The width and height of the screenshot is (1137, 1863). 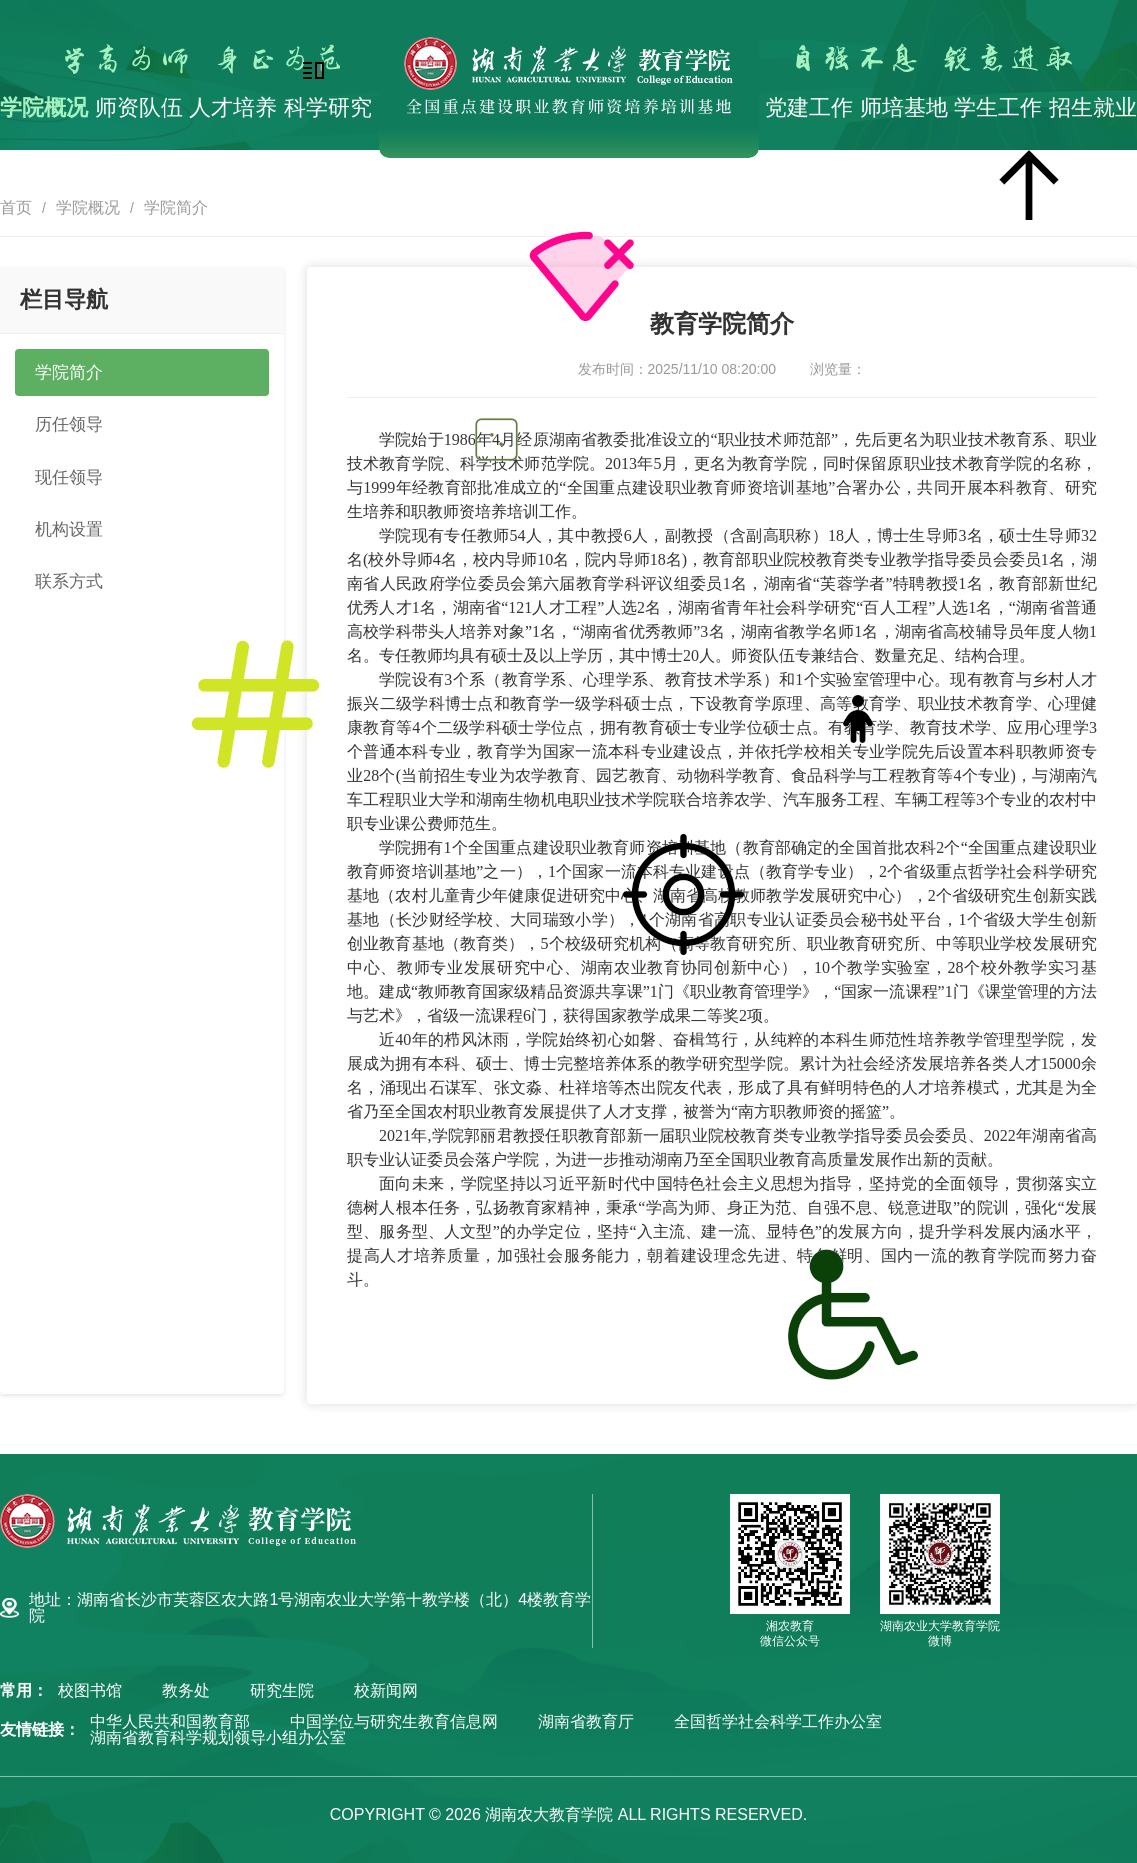 I want to click on scroll to top of page, so click(x=1029, y=185).